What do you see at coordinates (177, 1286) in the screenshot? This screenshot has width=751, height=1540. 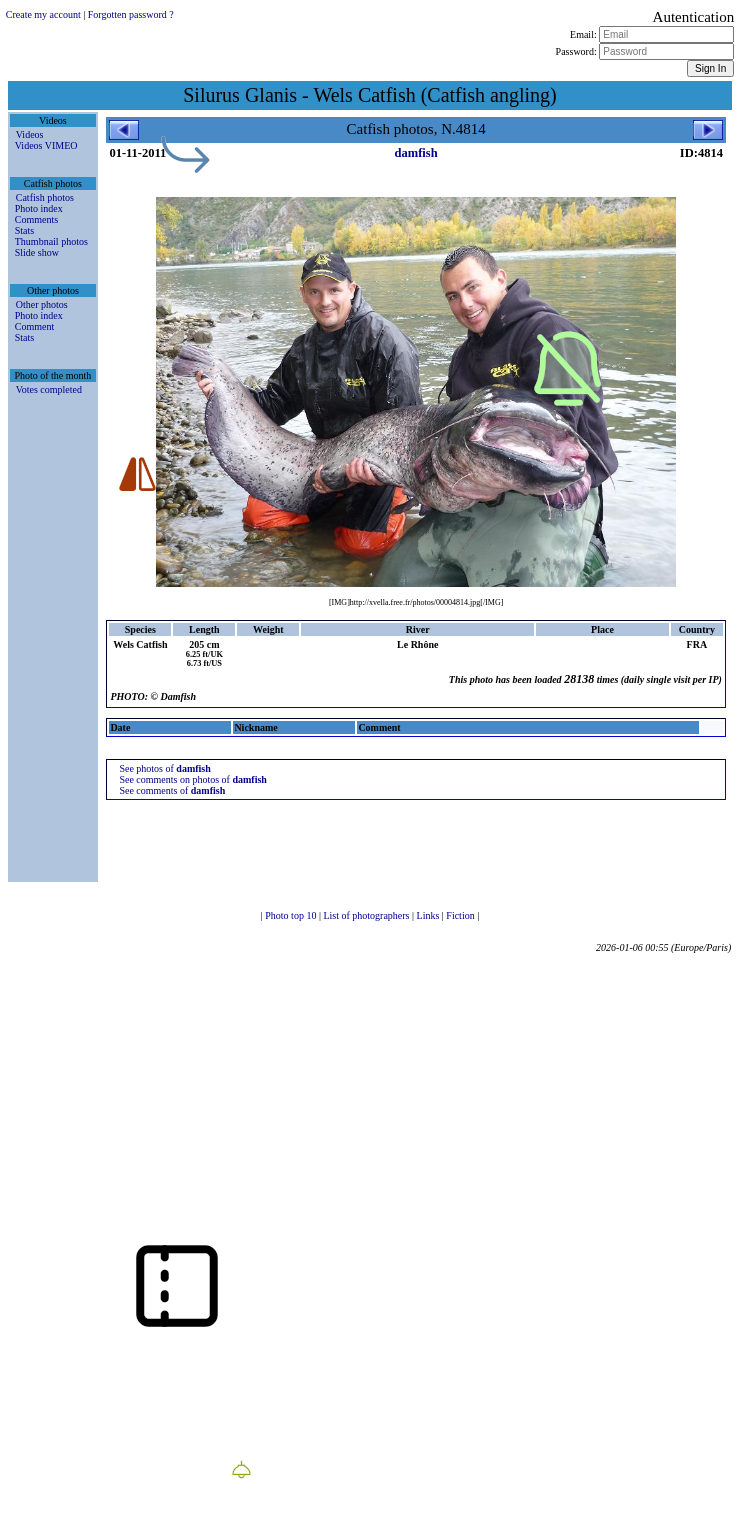 I see `toggle left sidebar panel` at bounding box center [177, 1286].